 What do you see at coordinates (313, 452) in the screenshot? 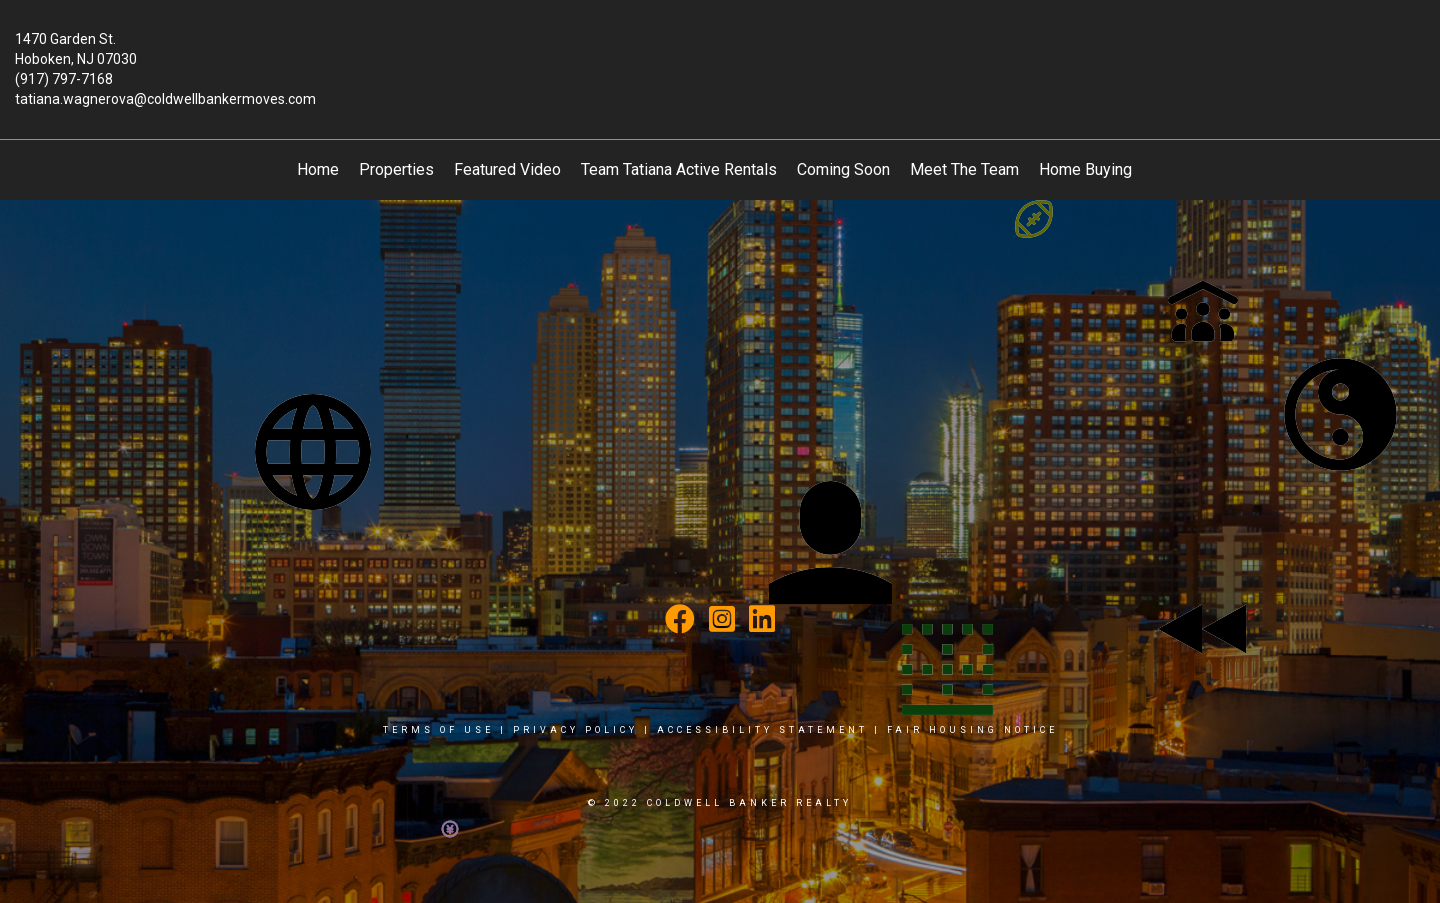
I see `access internet or network settings` at bounding box center [313, 452].